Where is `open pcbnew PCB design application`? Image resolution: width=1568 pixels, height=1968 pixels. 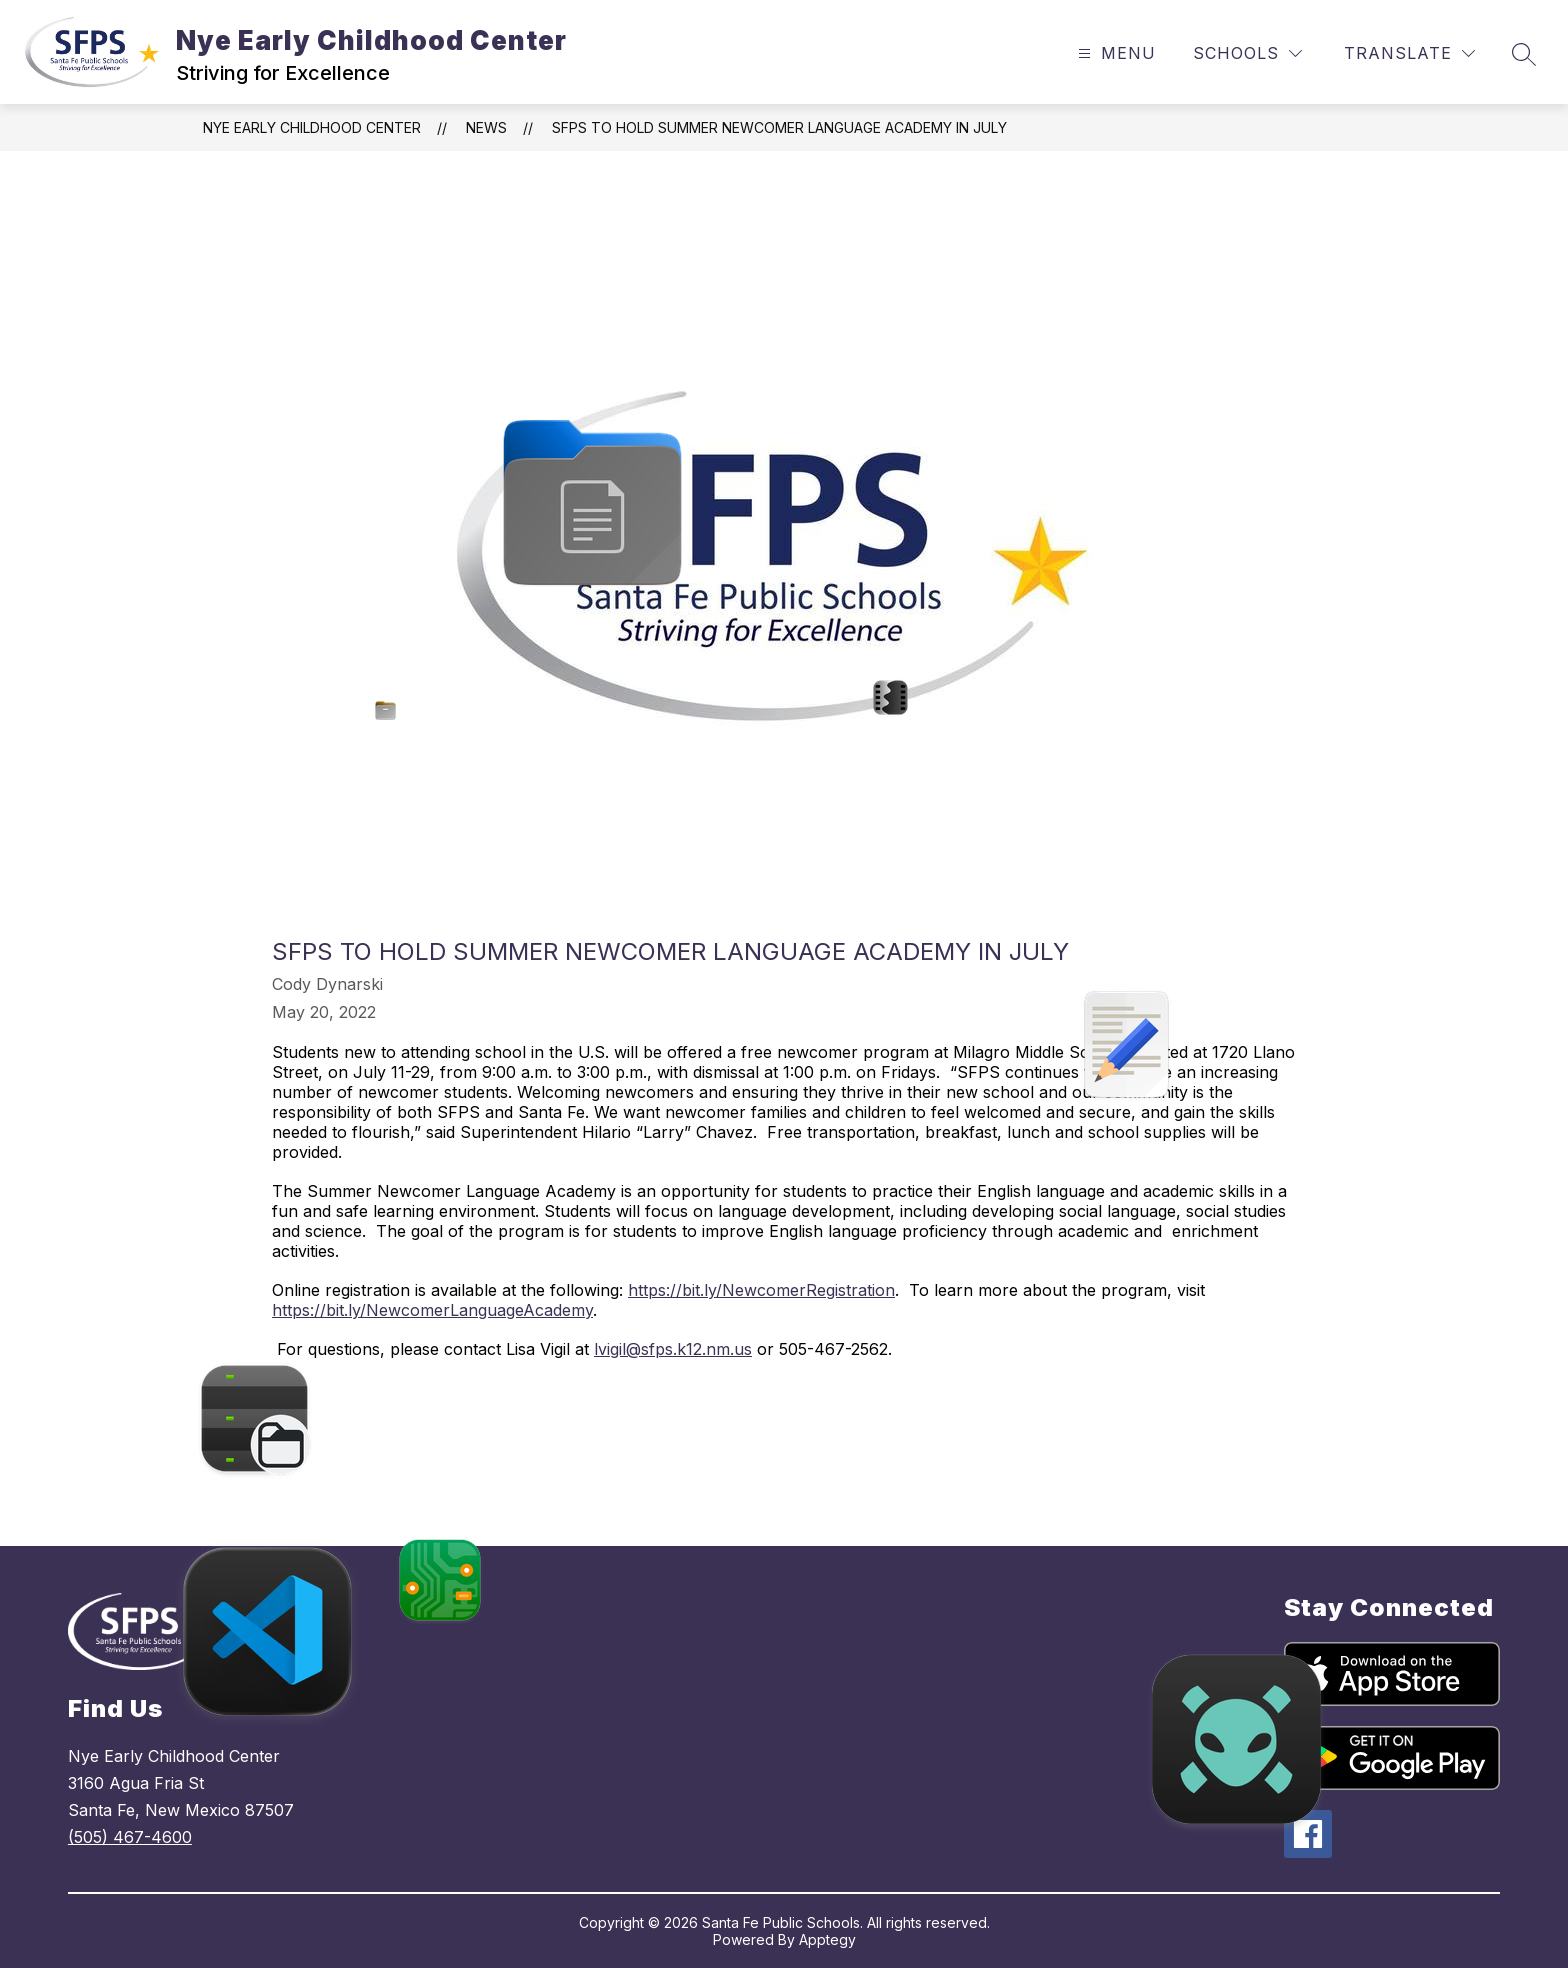 open pcbnew PCB design application is located at coordinates (440, 1580).